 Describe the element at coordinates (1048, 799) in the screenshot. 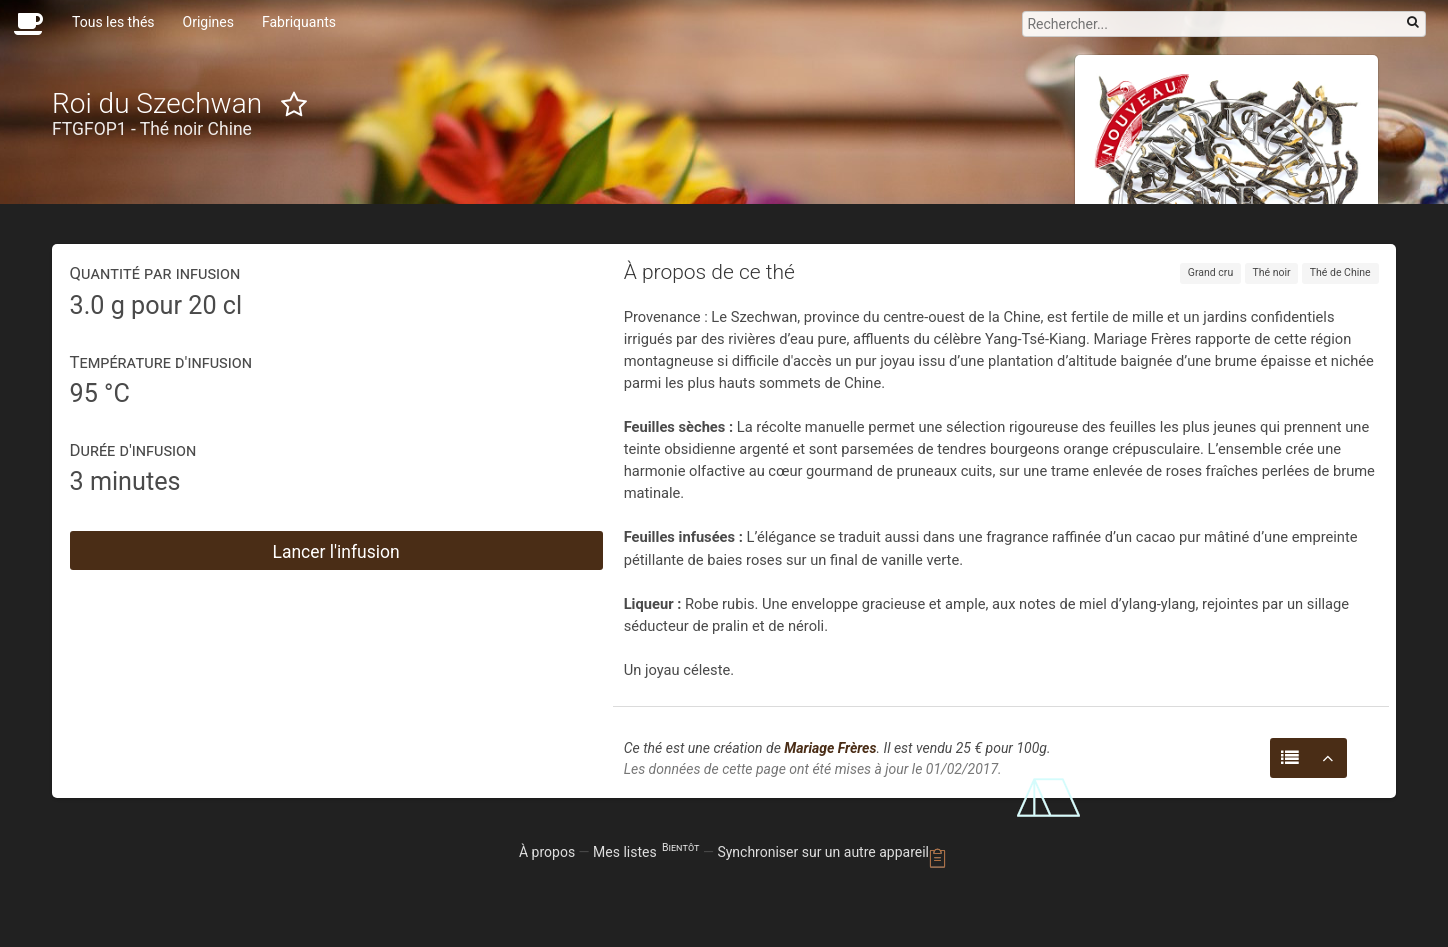

I see `access camping or outdoor activity options` at that location.